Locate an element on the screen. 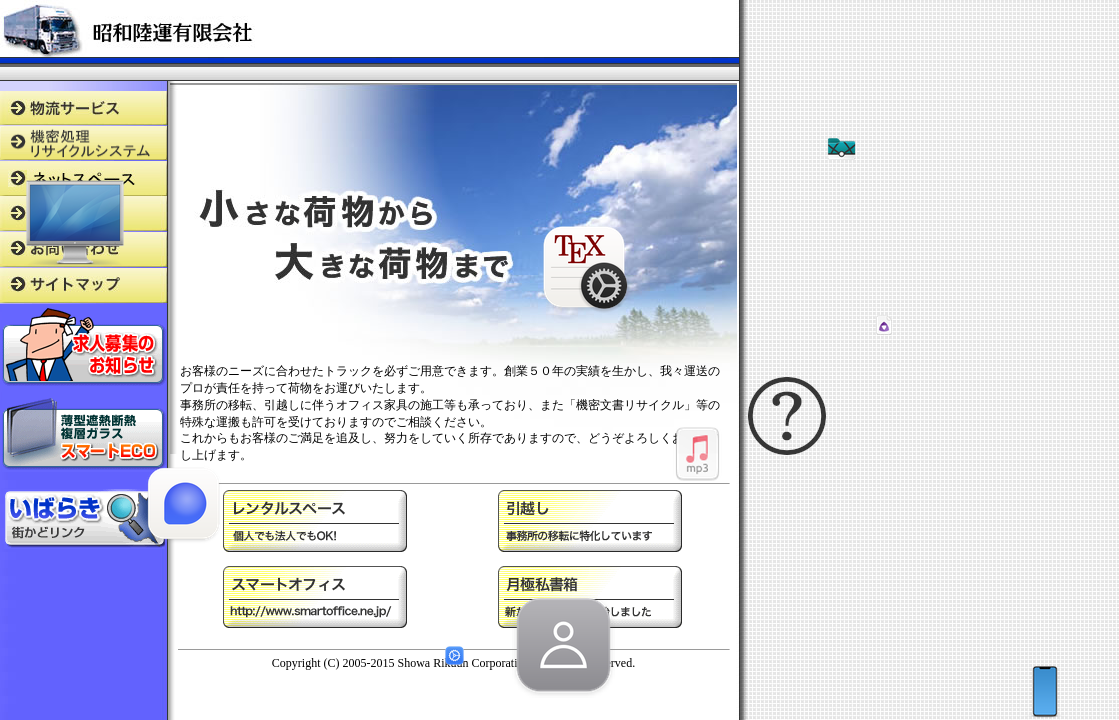  an mp3 audio file is located at coordinates (697, 453).